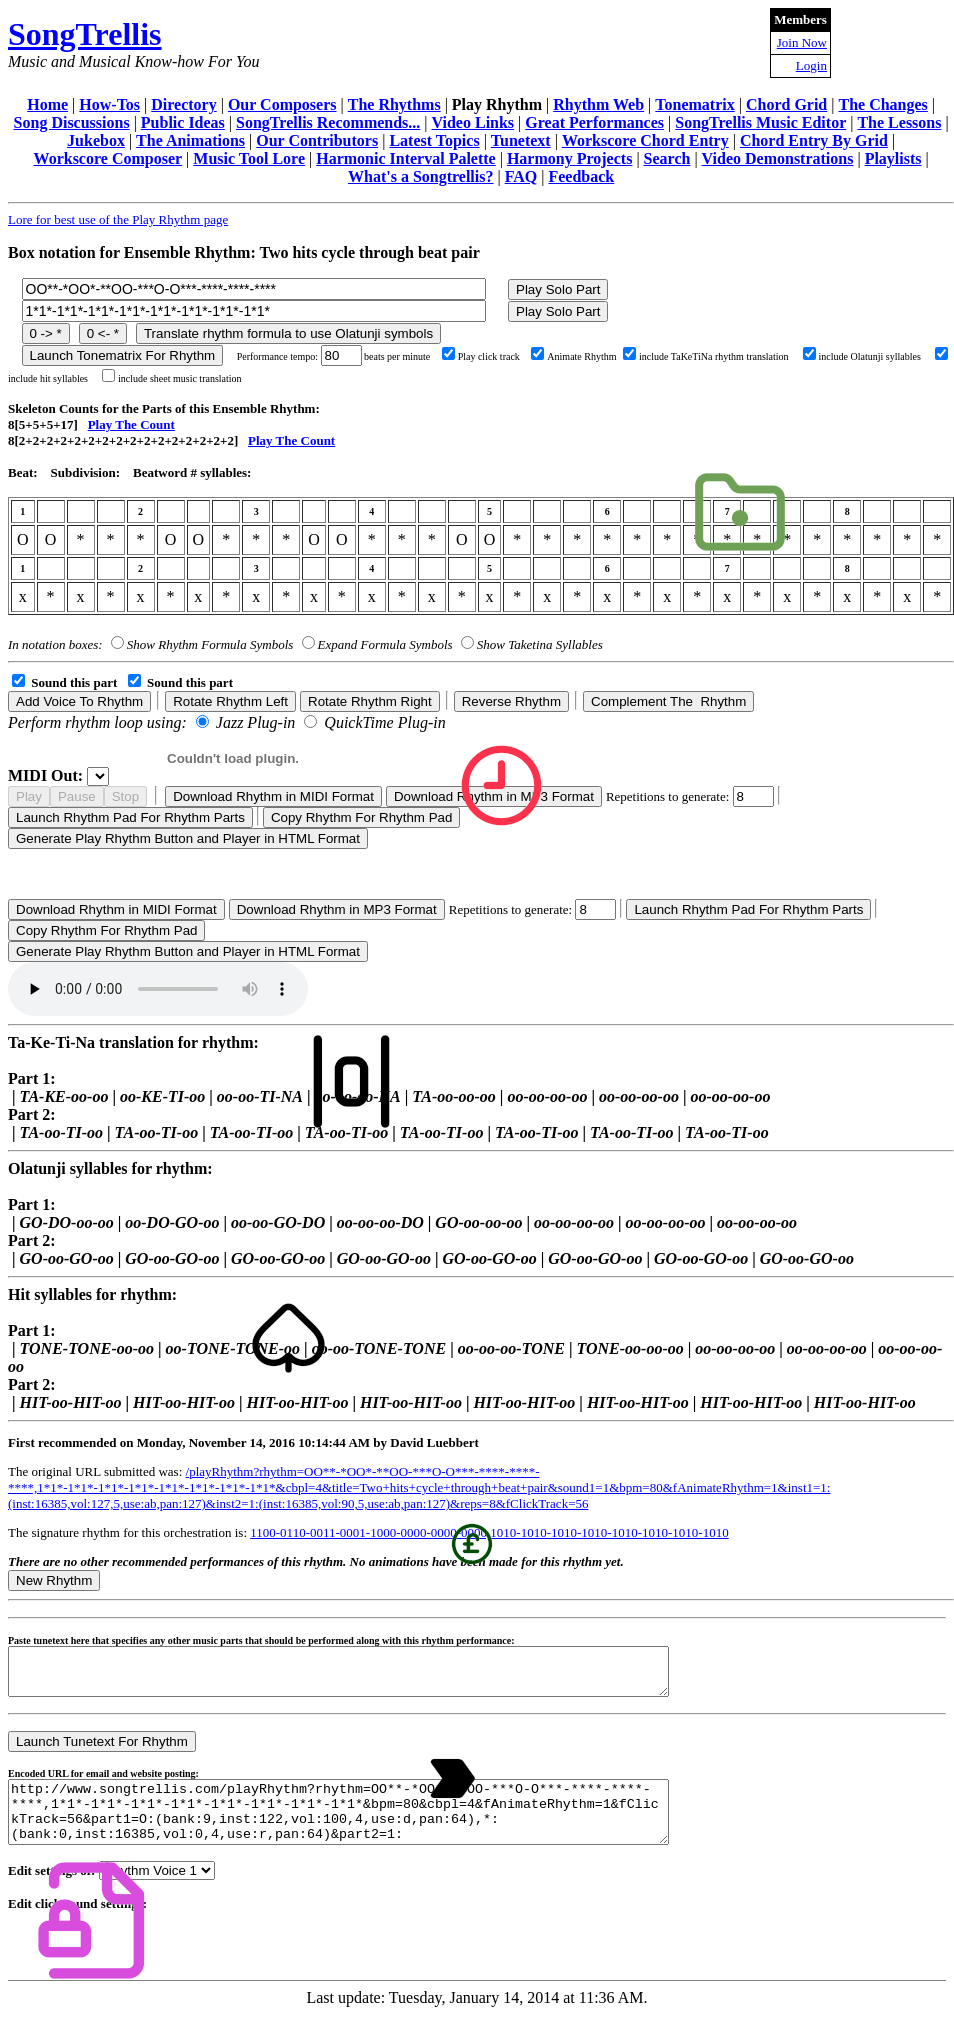 This screenshot has width=954, height=2036. I want to click on spade suit symbol for card games, so click(288, 1336).